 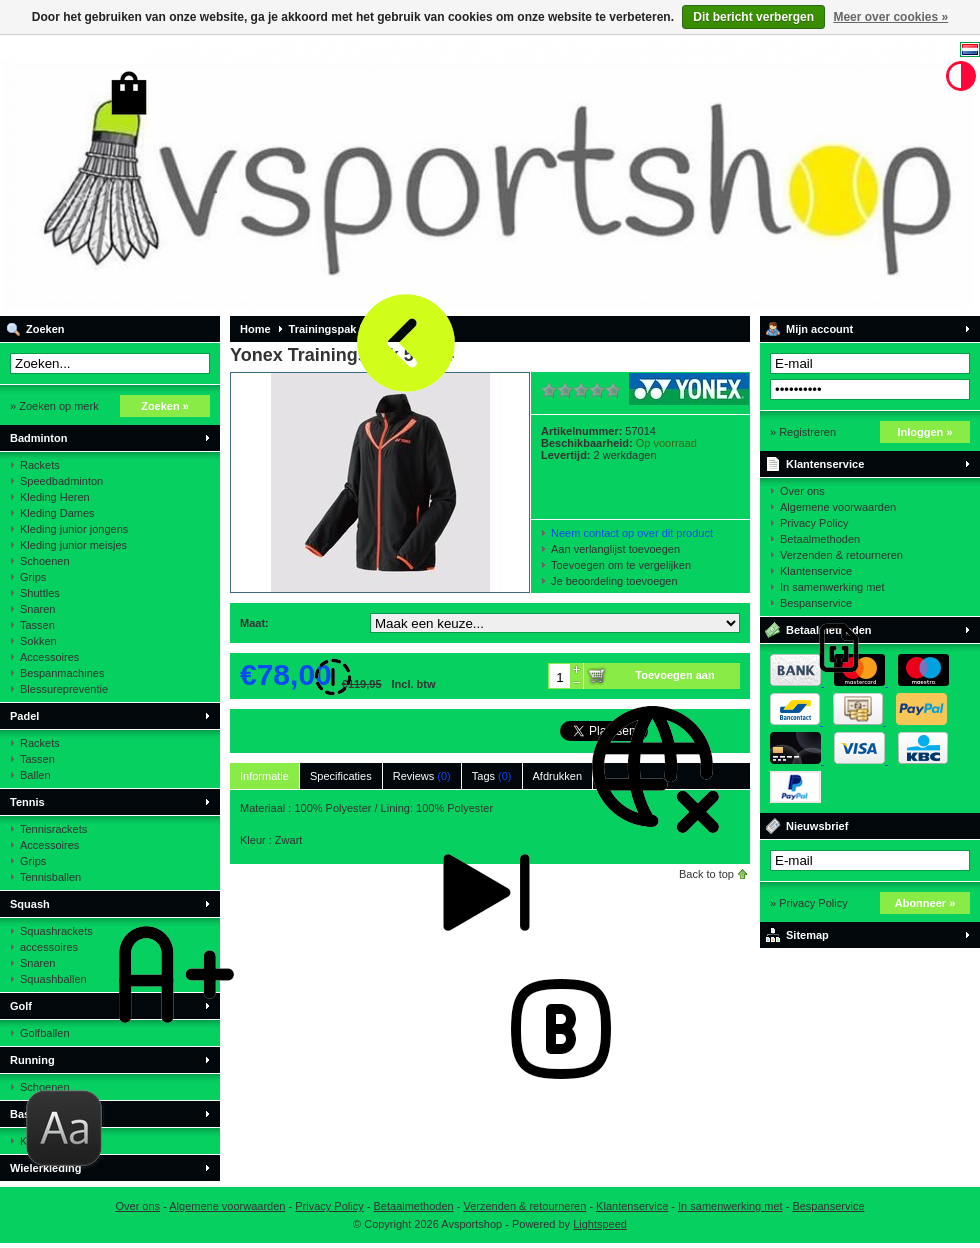 I want to click on view additional information, so click(x=333, y=677).